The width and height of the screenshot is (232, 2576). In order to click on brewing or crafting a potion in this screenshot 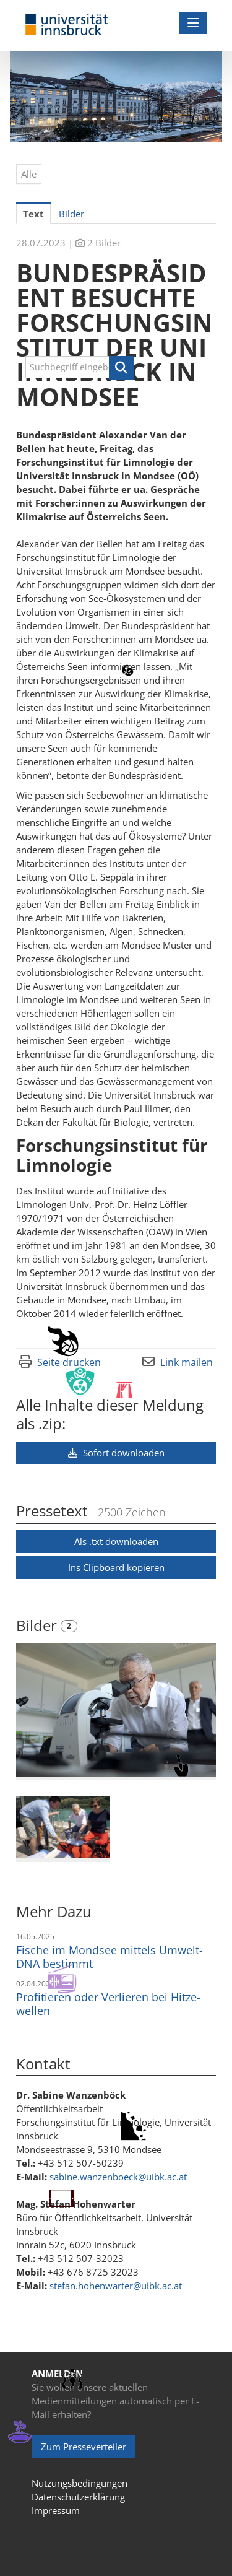, I will do `click(20, 2432)`.